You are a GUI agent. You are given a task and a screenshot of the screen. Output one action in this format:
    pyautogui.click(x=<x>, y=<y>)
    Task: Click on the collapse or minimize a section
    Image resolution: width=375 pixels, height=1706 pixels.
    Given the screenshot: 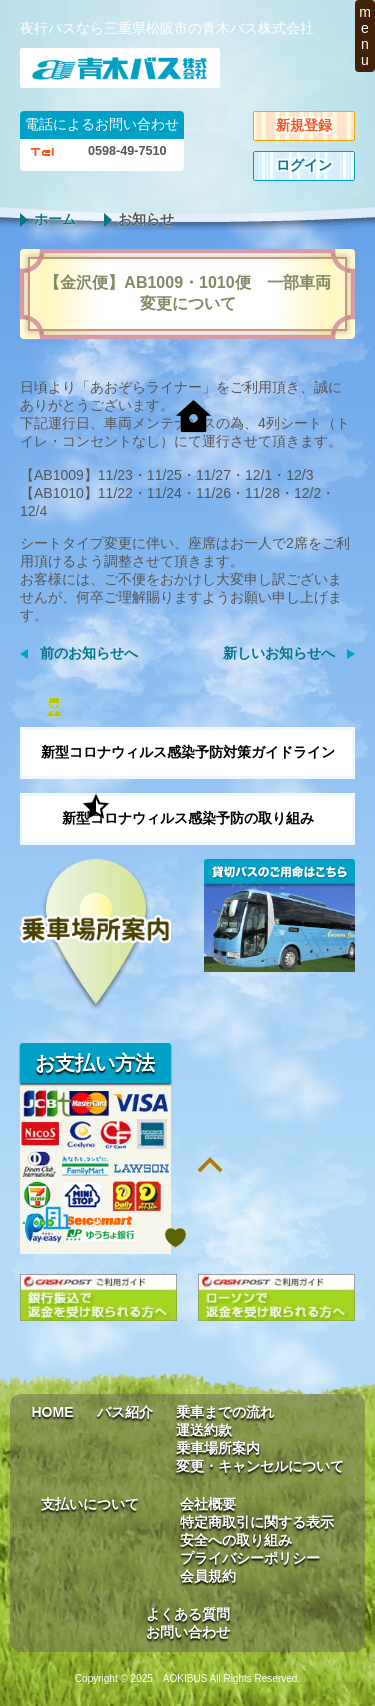 What is the action you would take?
    pyautogui.click(x=210, y=1165)
    